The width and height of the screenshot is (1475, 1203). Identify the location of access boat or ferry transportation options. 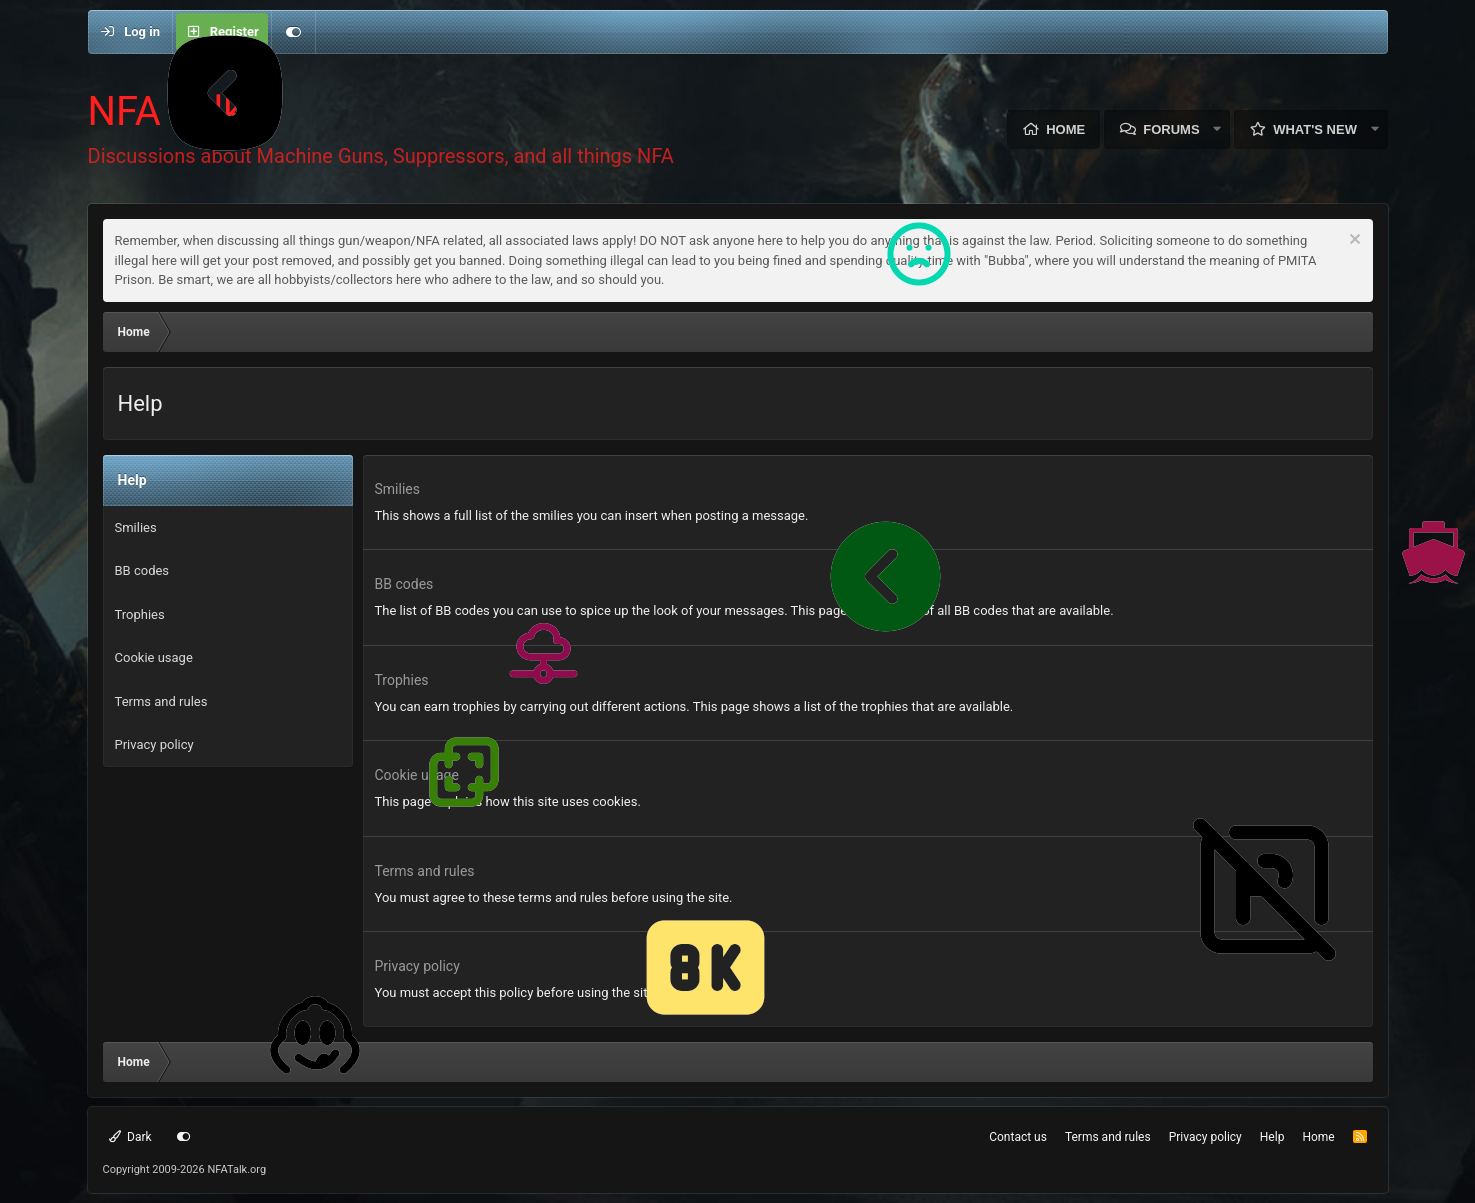
(1433, 553).